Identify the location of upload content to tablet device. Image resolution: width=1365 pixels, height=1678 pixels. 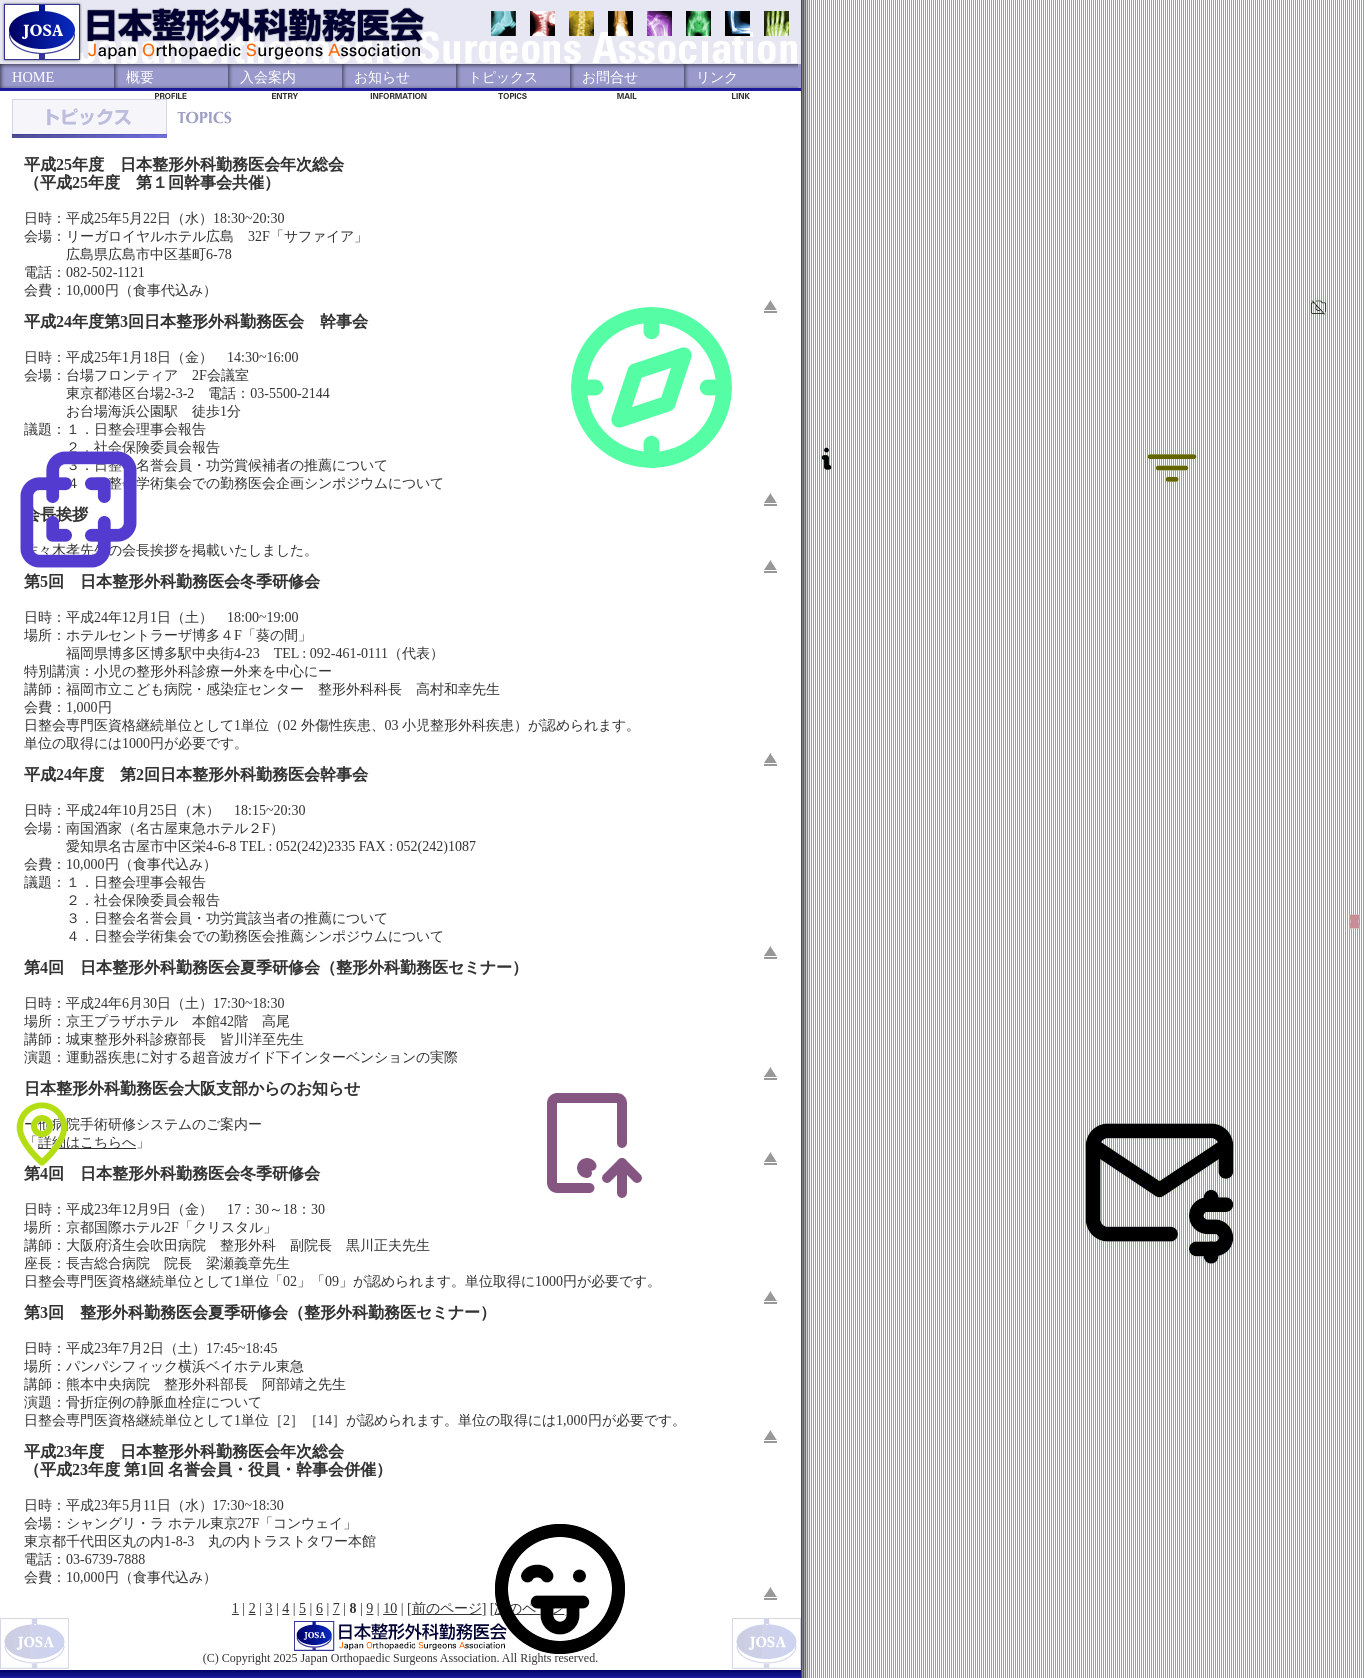
(587, 1143).